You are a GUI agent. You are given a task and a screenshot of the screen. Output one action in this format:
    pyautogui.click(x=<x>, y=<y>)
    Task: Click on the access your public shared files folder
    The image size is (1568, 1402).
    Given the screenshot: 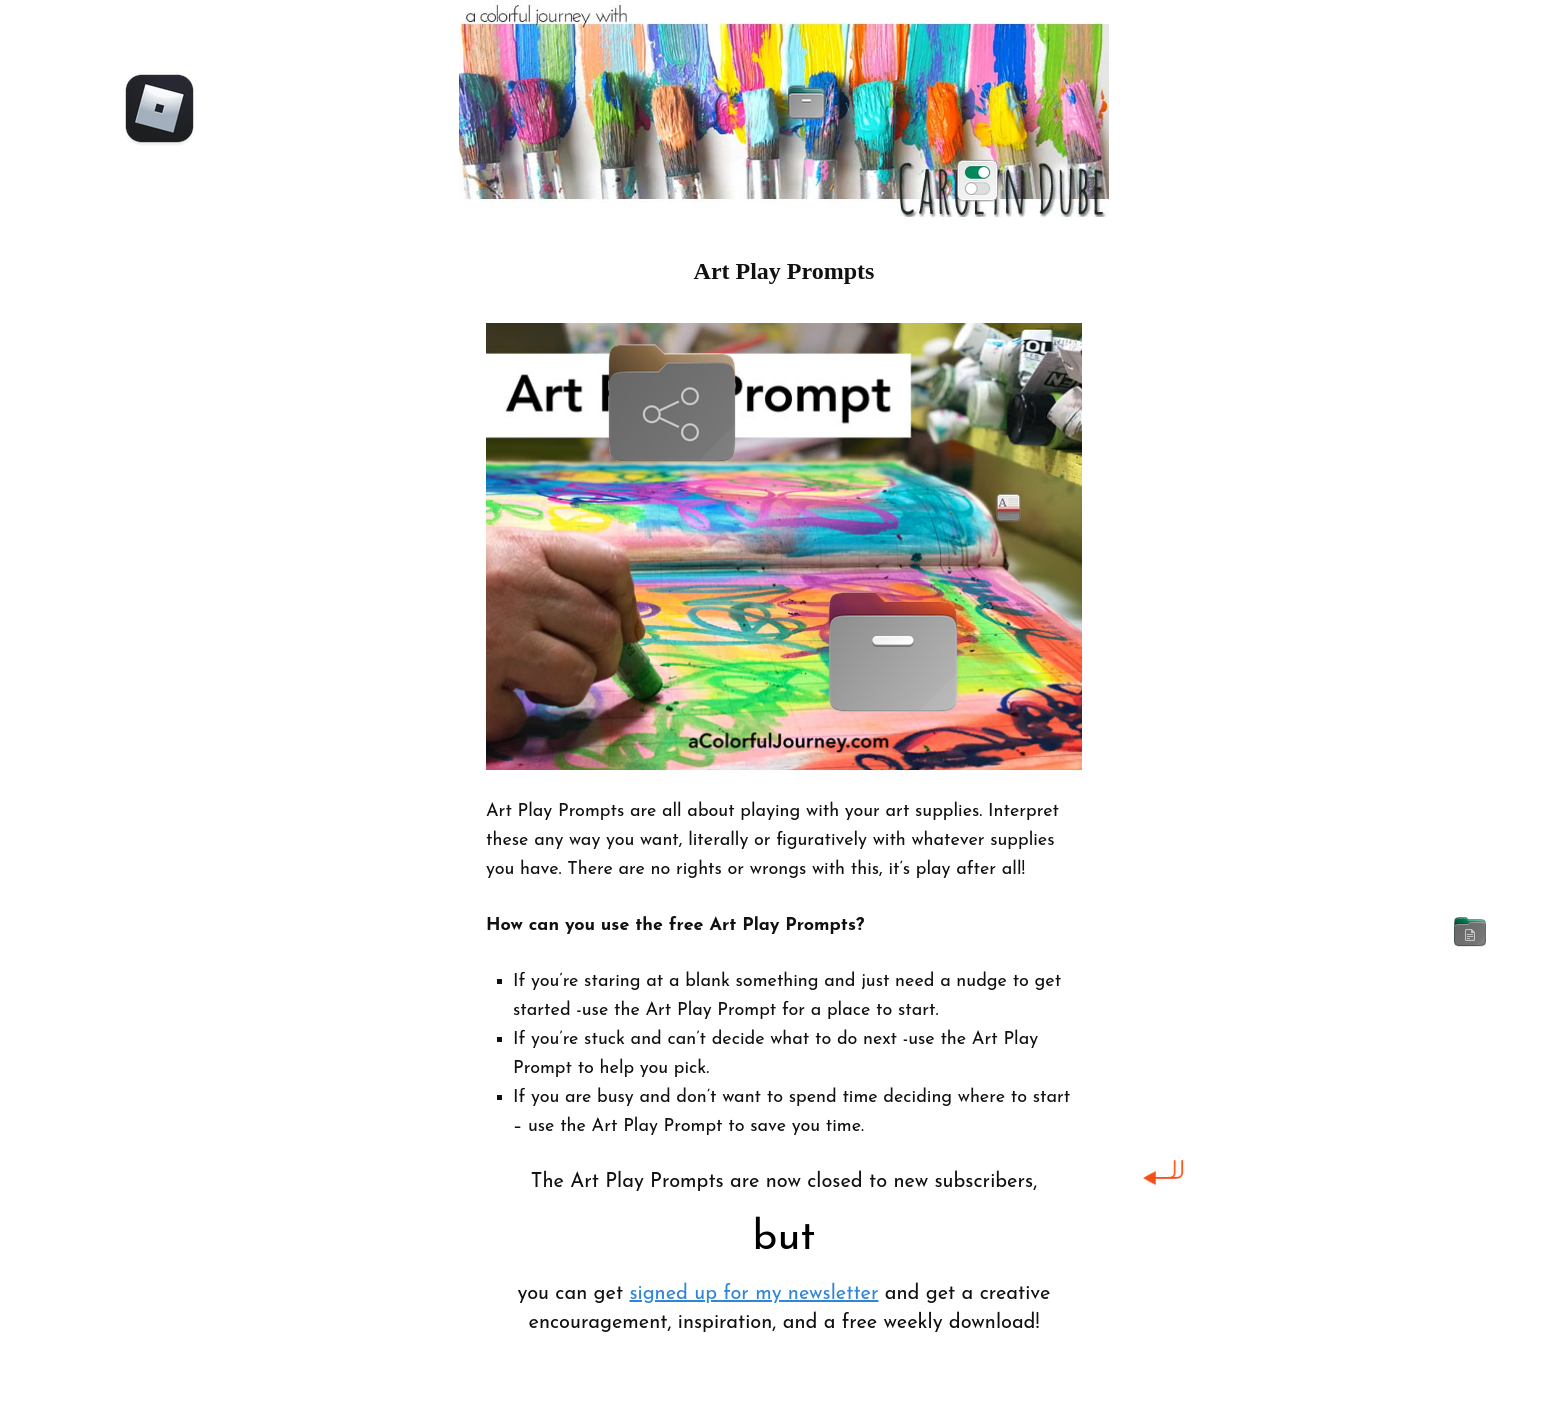 What is the action you would take?
    pyautogui.click(x=672, y=403)
    